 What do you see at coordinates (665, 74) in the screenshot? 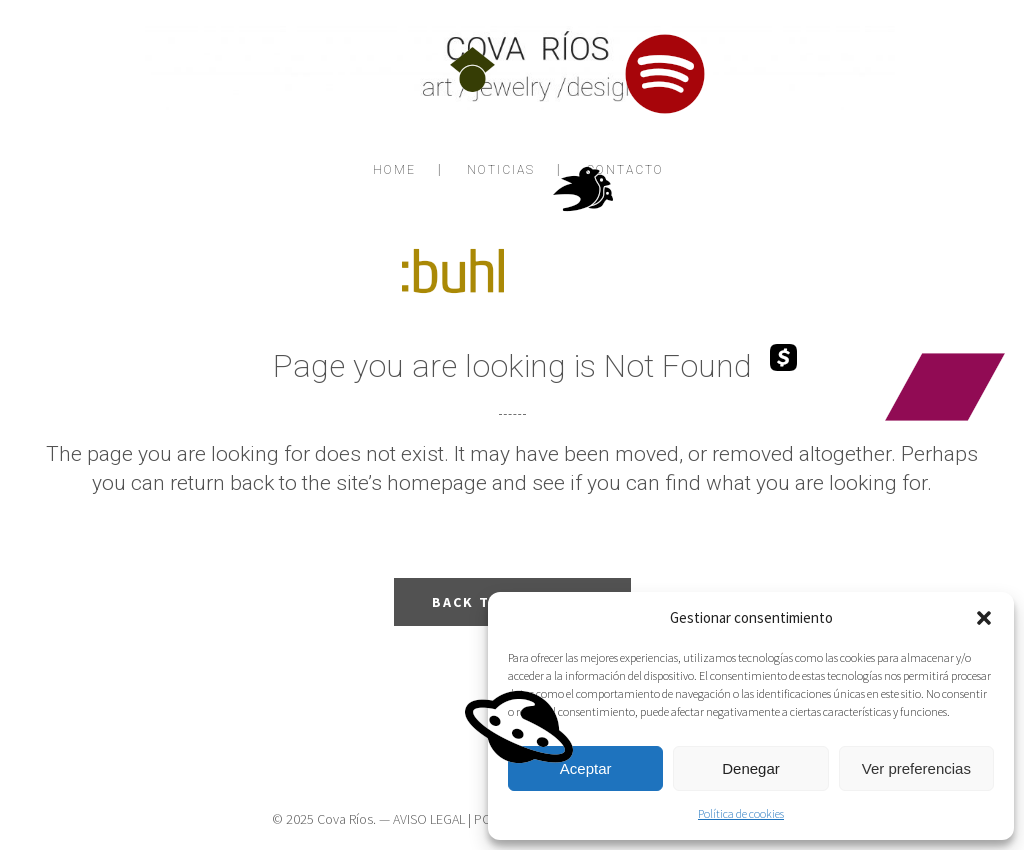
I see `open spotify` at bounding box center [665, 74].